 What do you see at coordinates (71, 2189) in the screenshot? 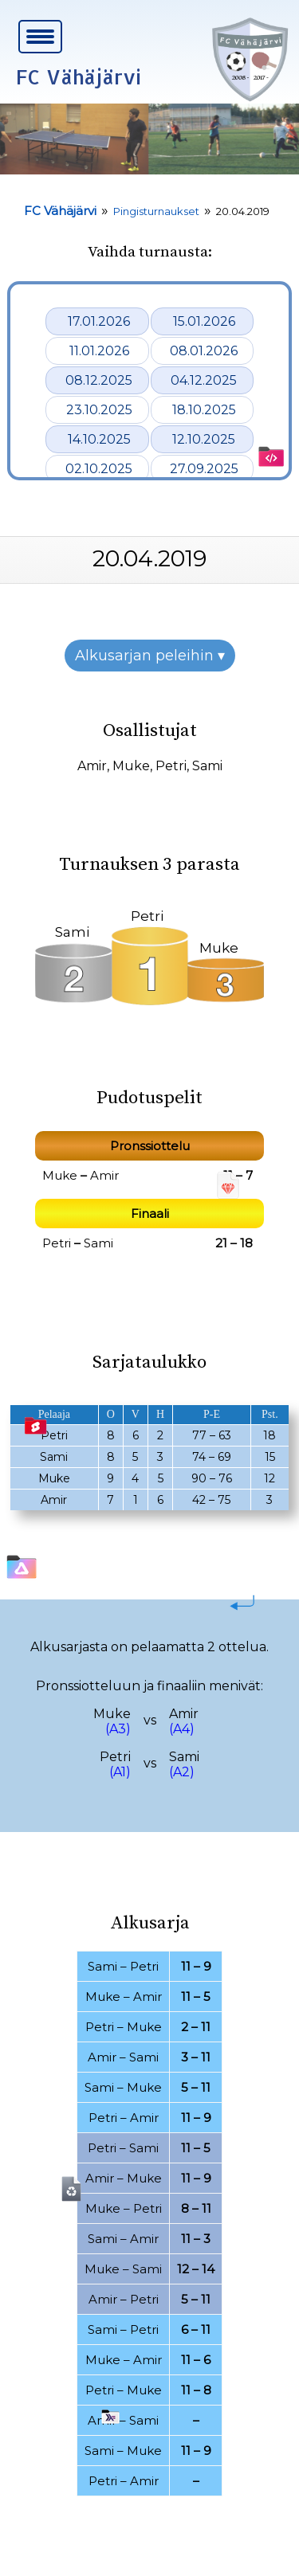
I see `a file marked for deletion` at bounding box center [71, 2189].